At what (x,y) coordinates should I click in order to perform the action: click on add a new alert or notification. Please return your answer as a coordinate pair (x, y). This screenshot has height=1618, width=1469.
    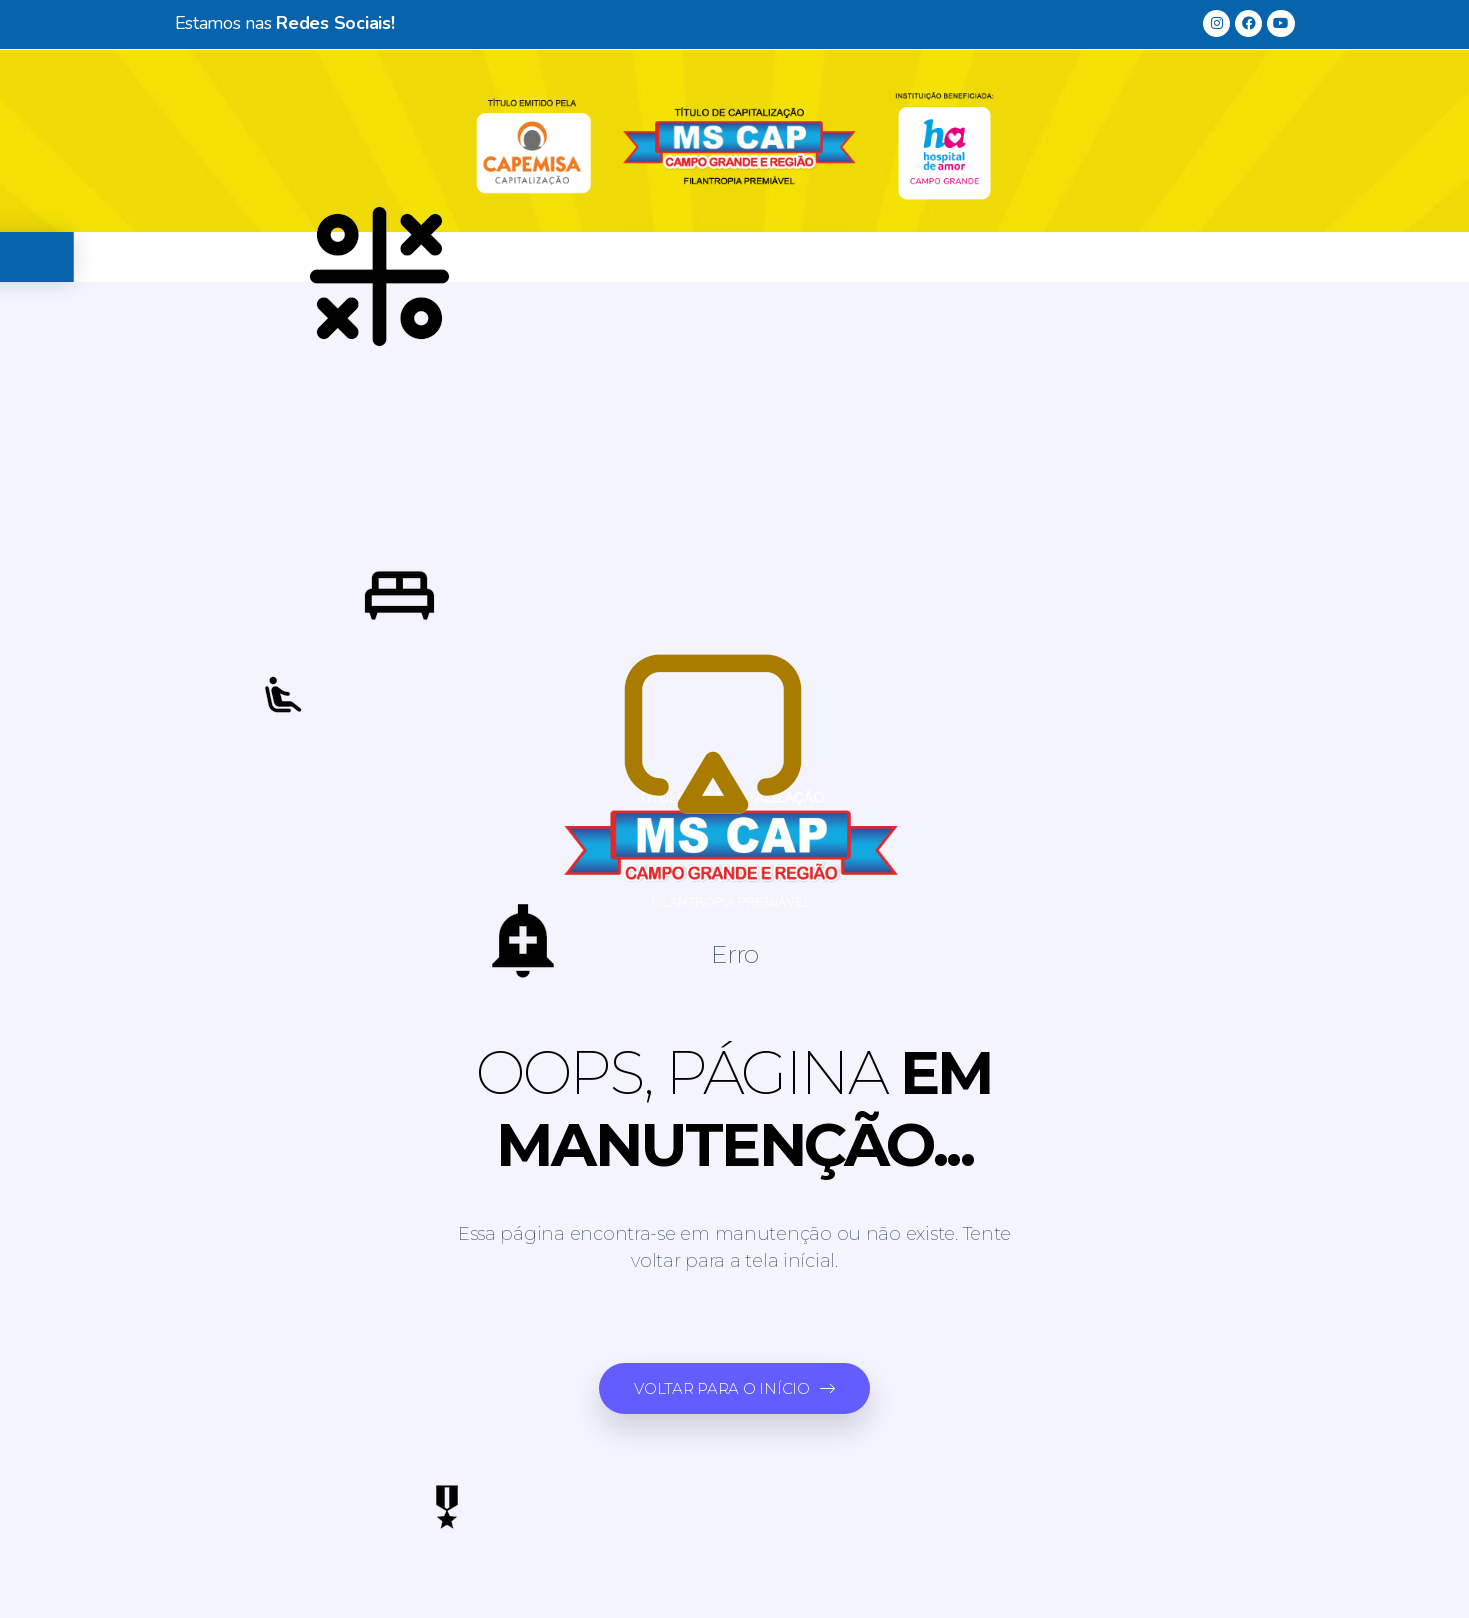
    Looking at the image, I should click on (523, 940).